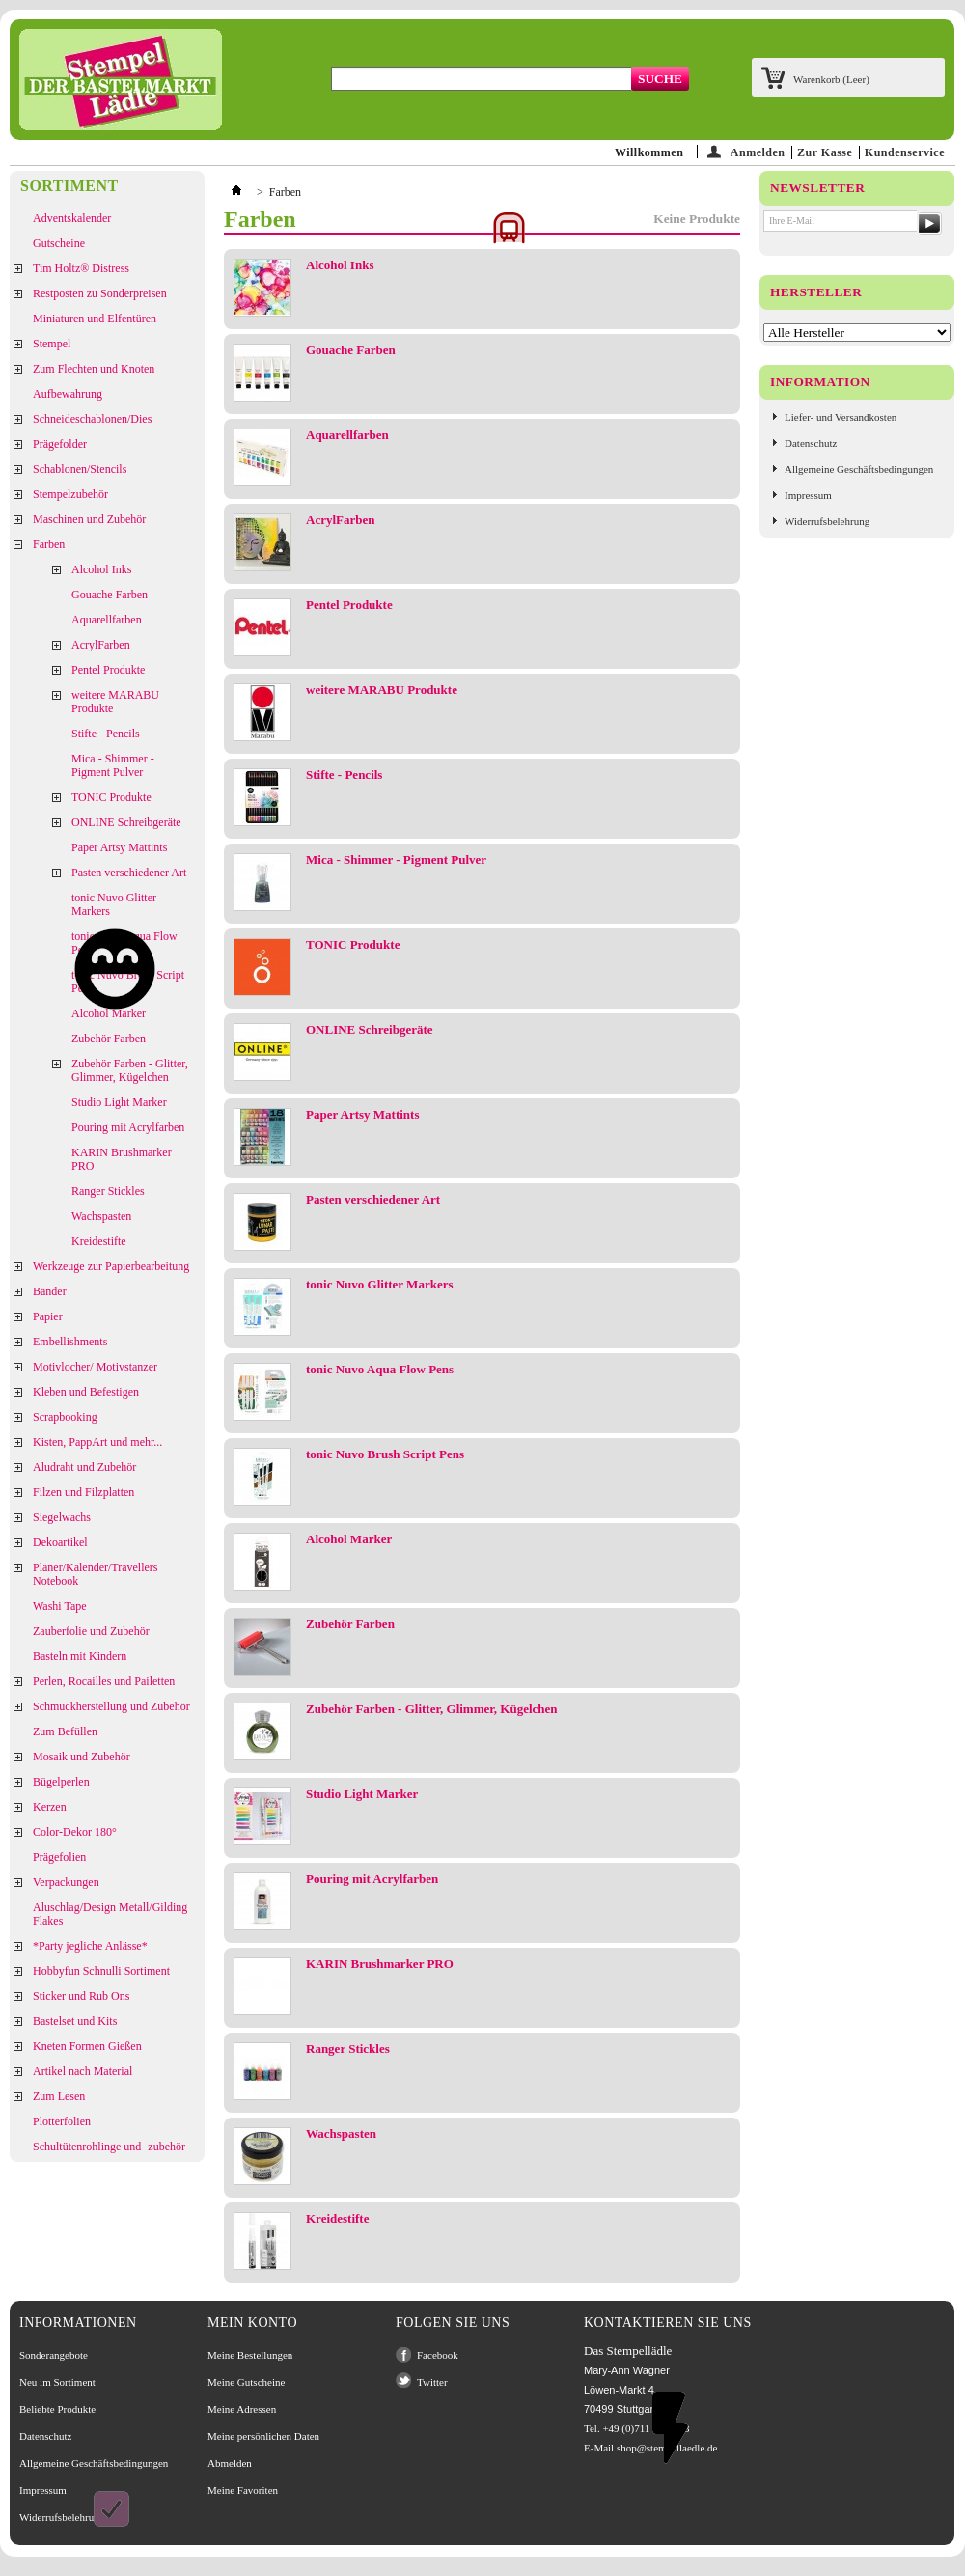 The image size is (965, 2576). I want to click on turn on camera flash, so click(672, 2430).